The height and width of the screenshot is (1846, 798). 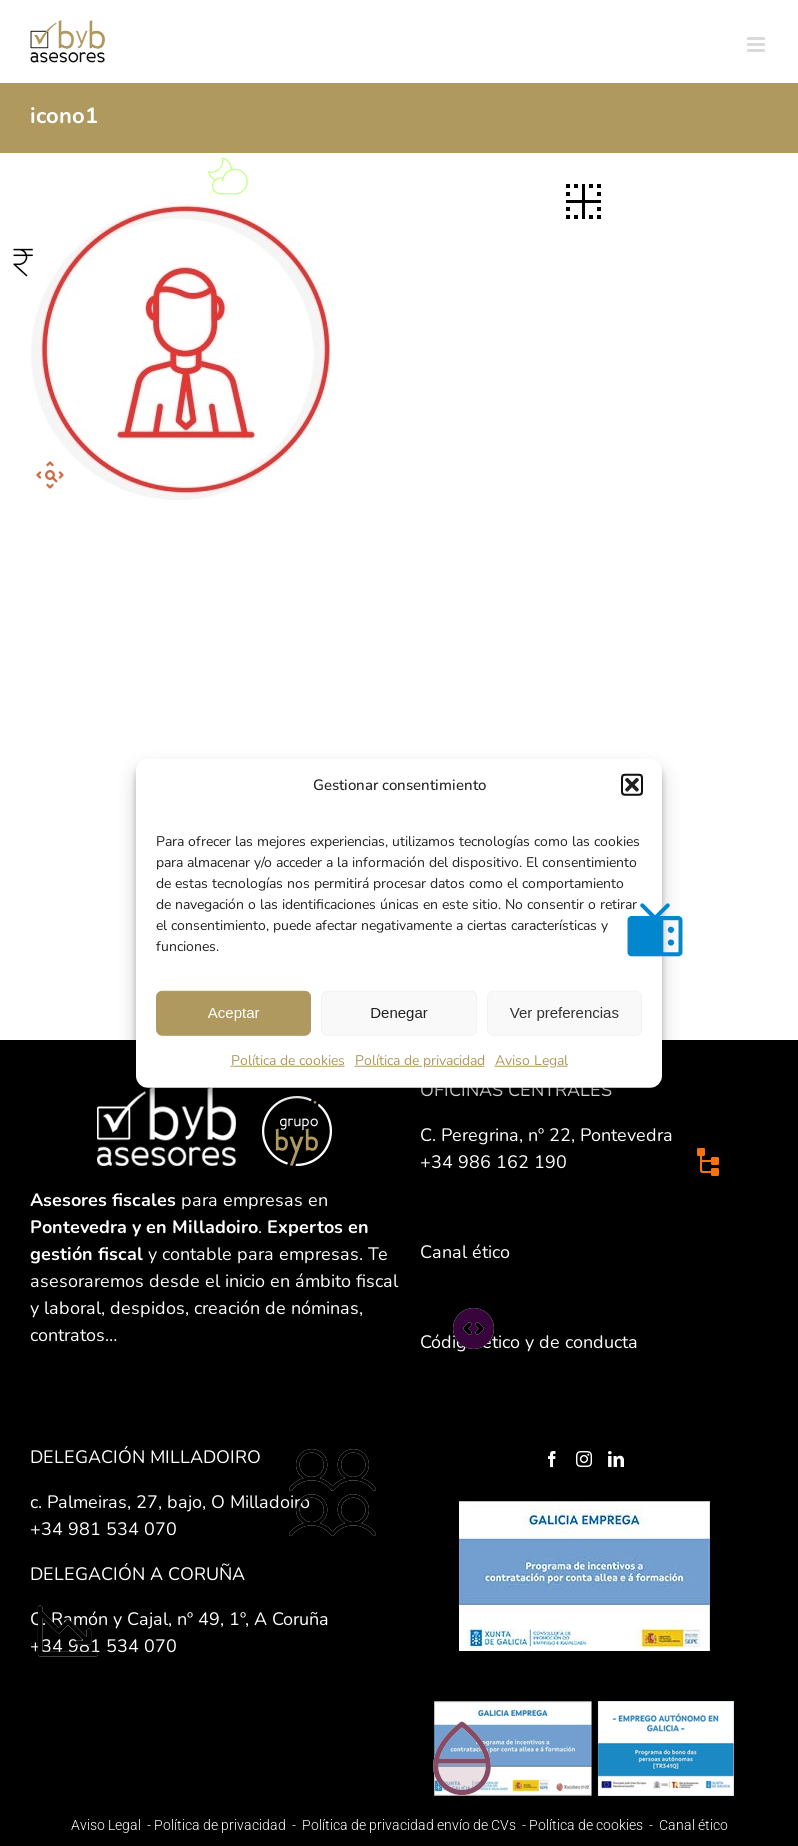 I want to click on indicates nighttime or evening weather conditions, so click(x=227, y=178).